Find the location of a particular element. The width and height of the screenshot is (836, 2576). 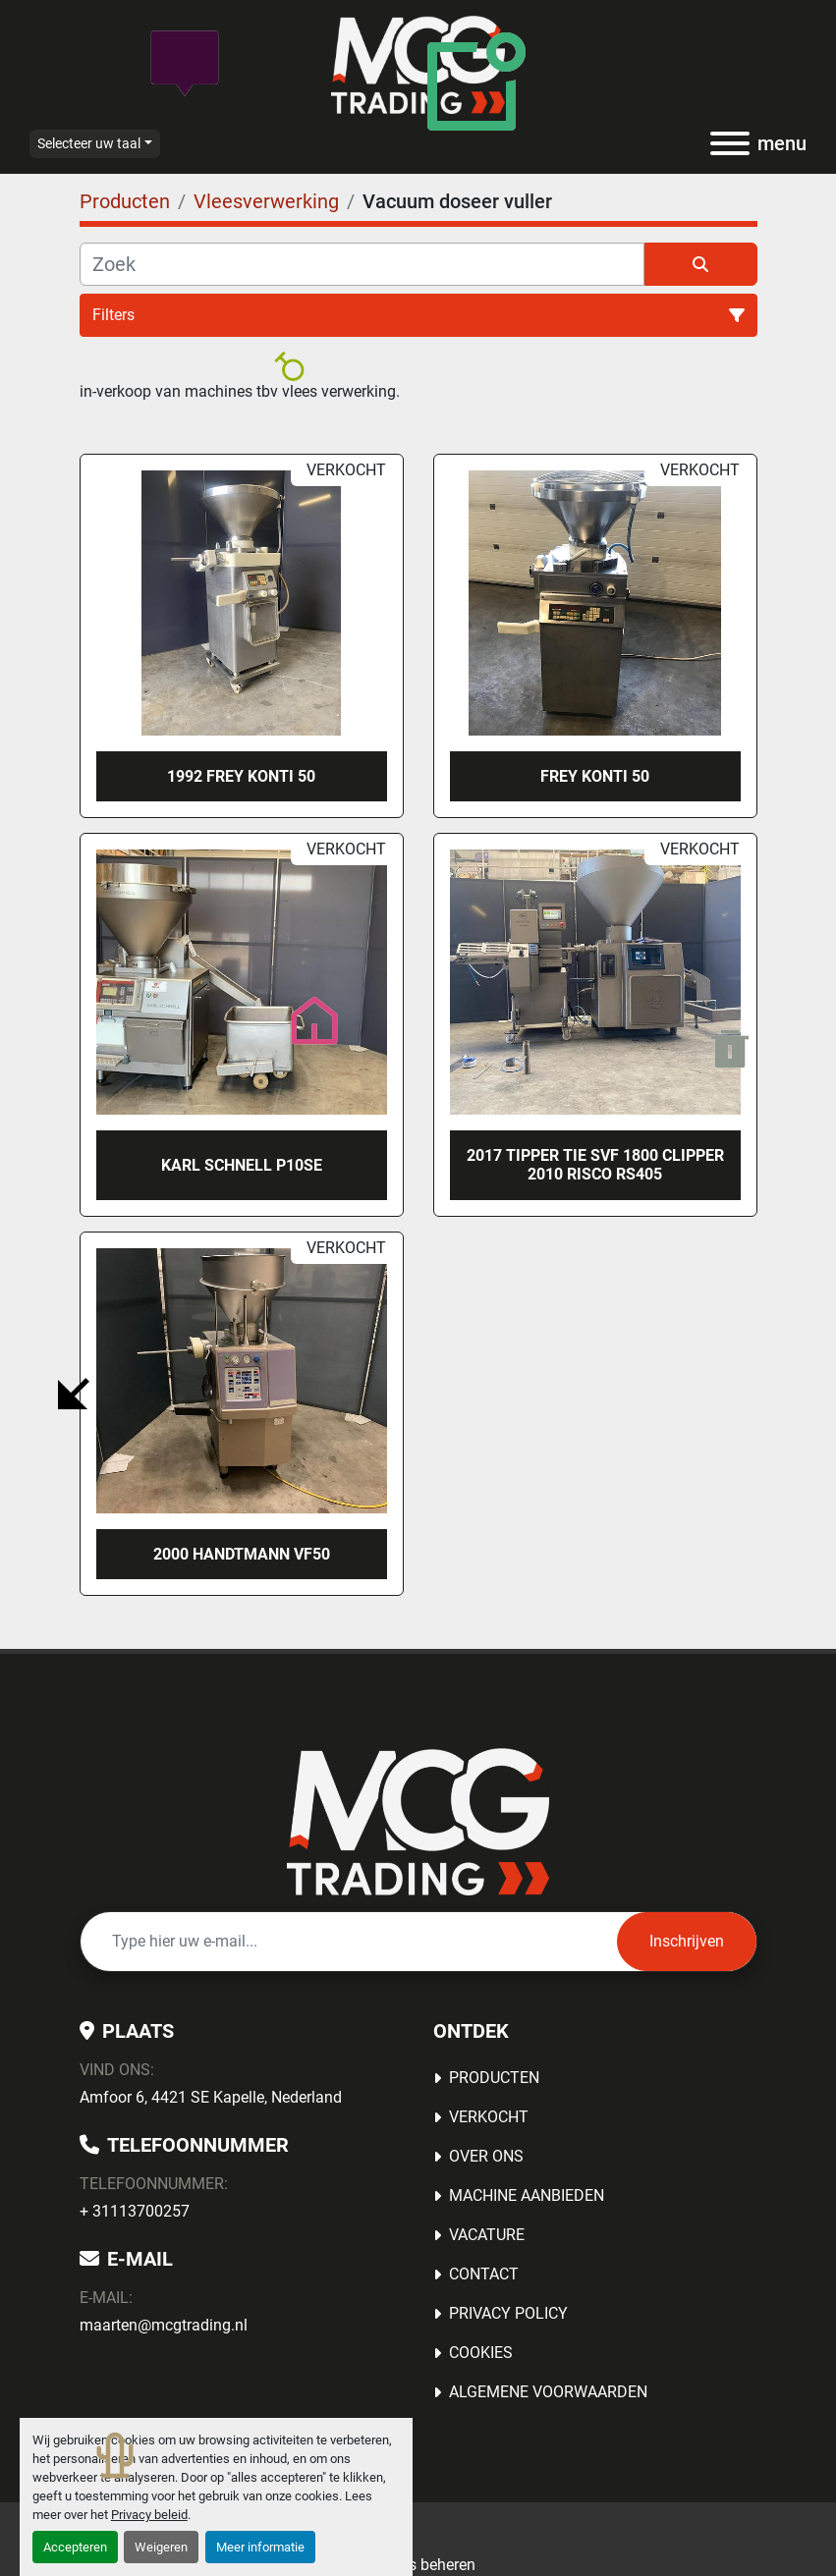

navigate to home screen is located at coordinates (314, 1021).